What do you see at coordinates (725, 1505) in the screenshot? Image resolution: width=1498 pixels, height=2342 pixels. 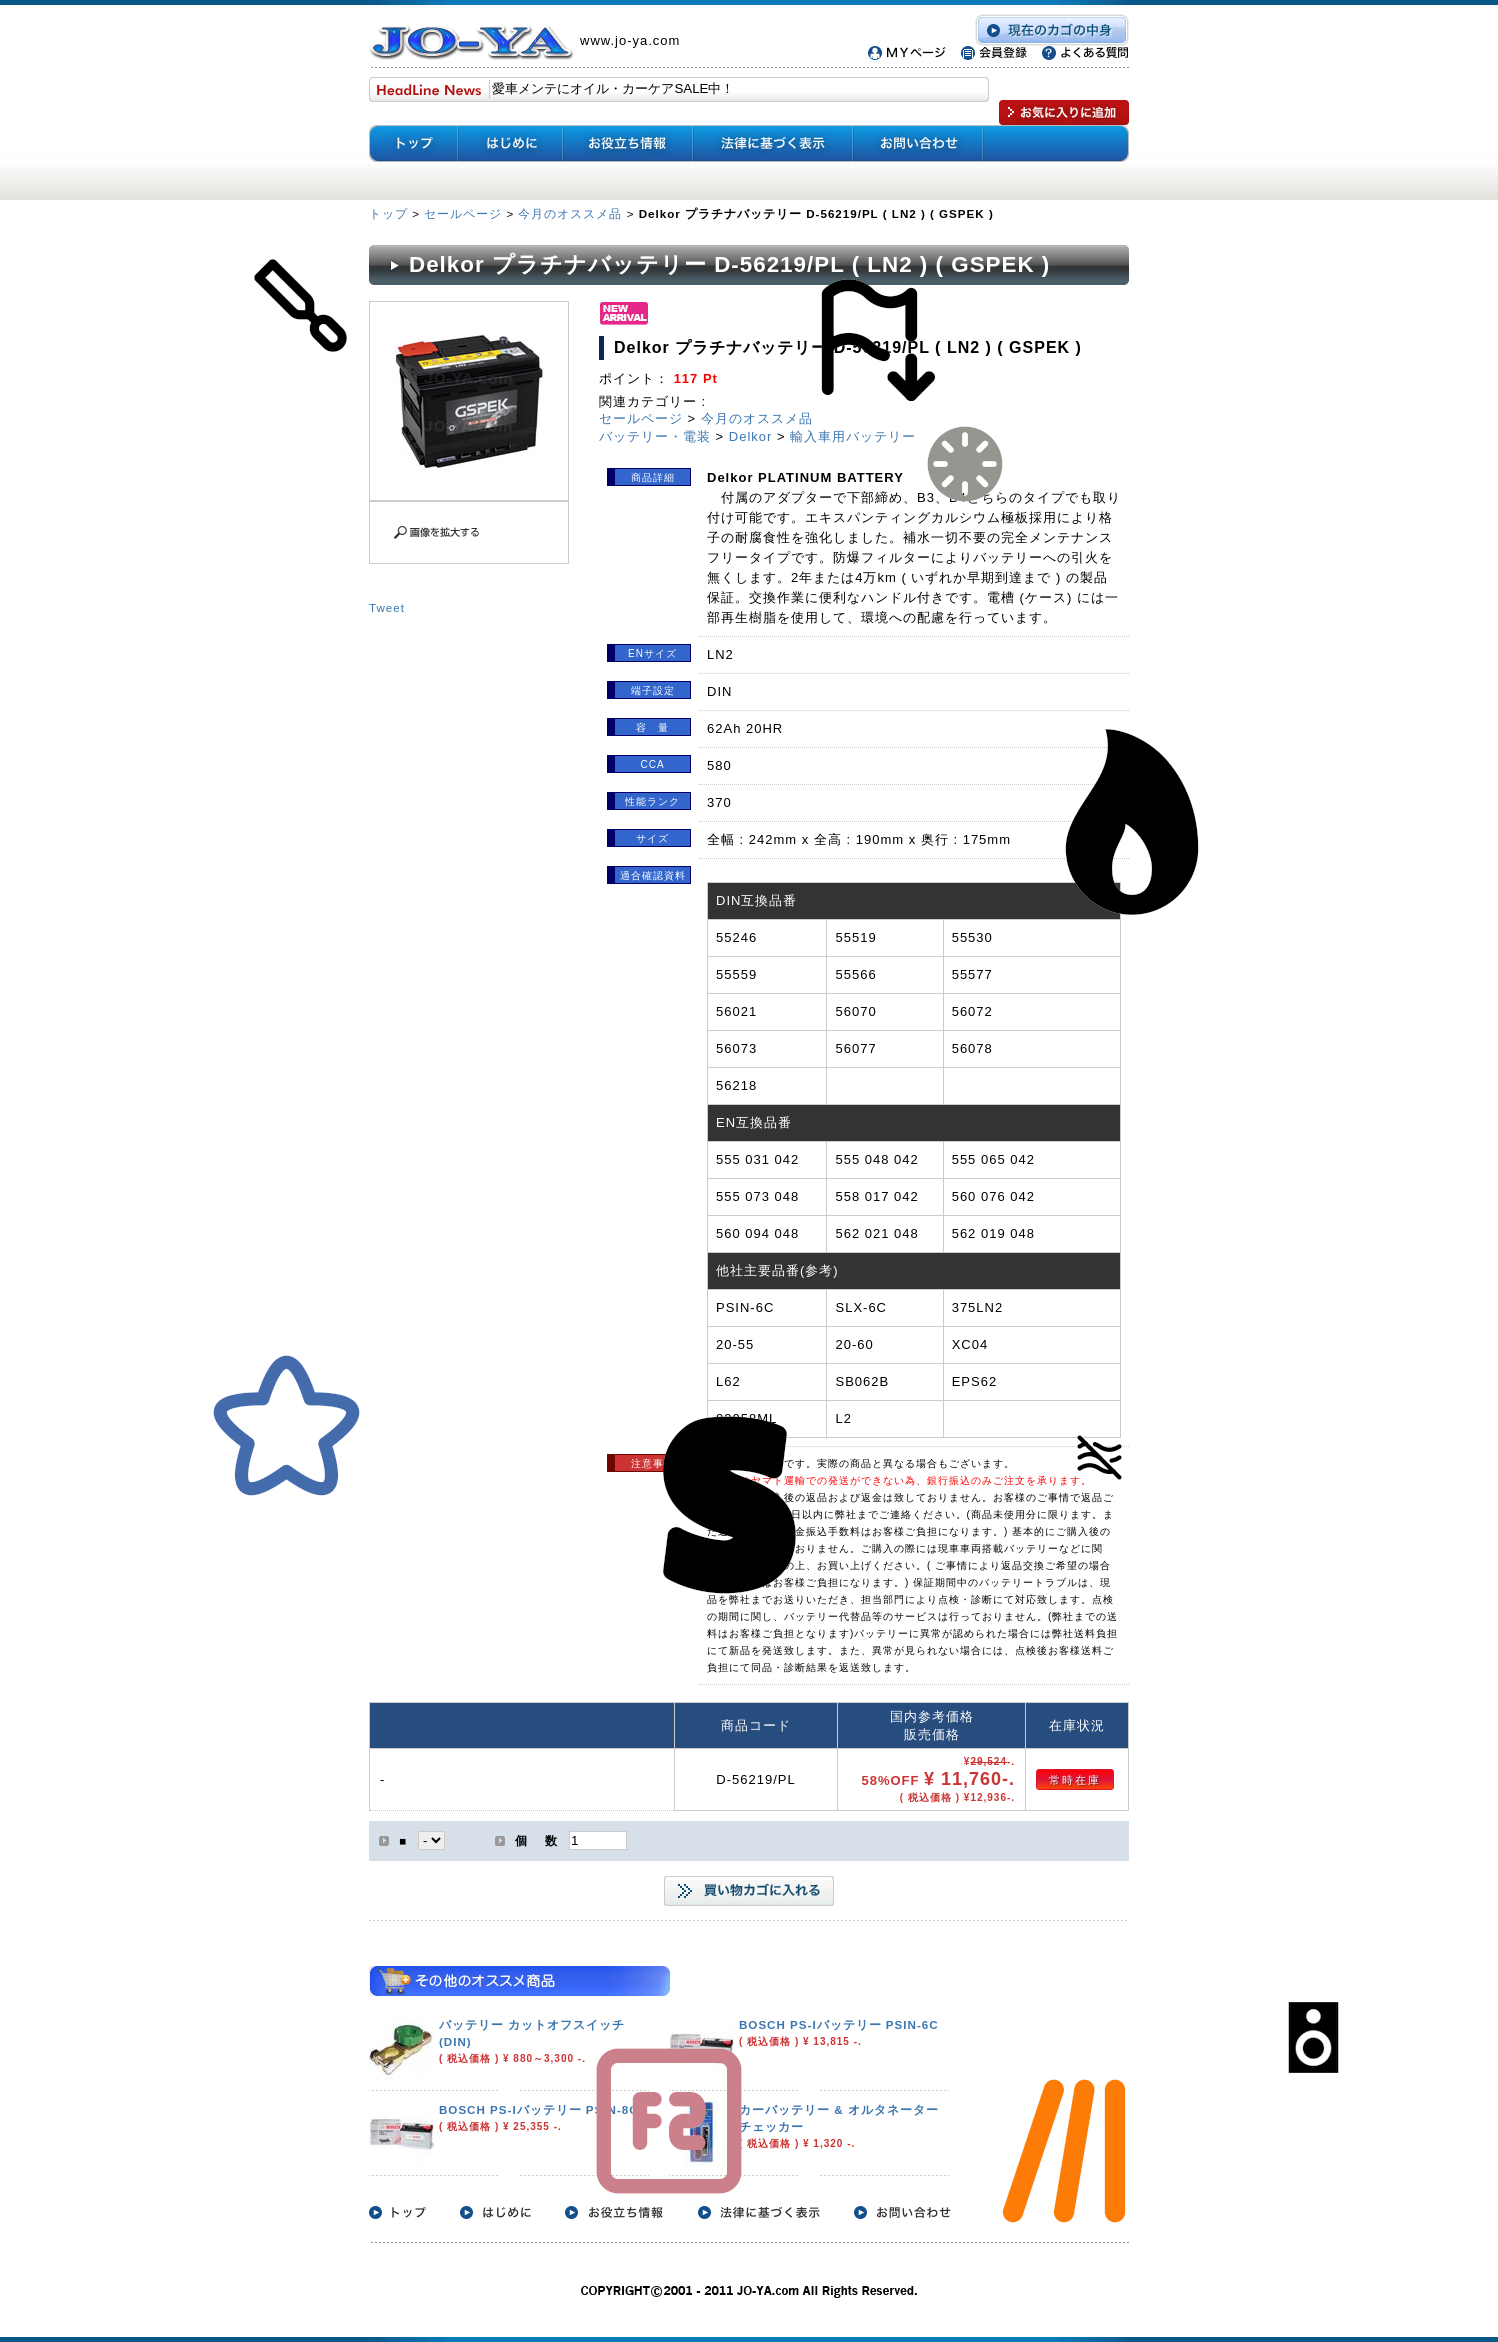 I see `connect to stripe payment processing` at bounding box center [725, 1505].